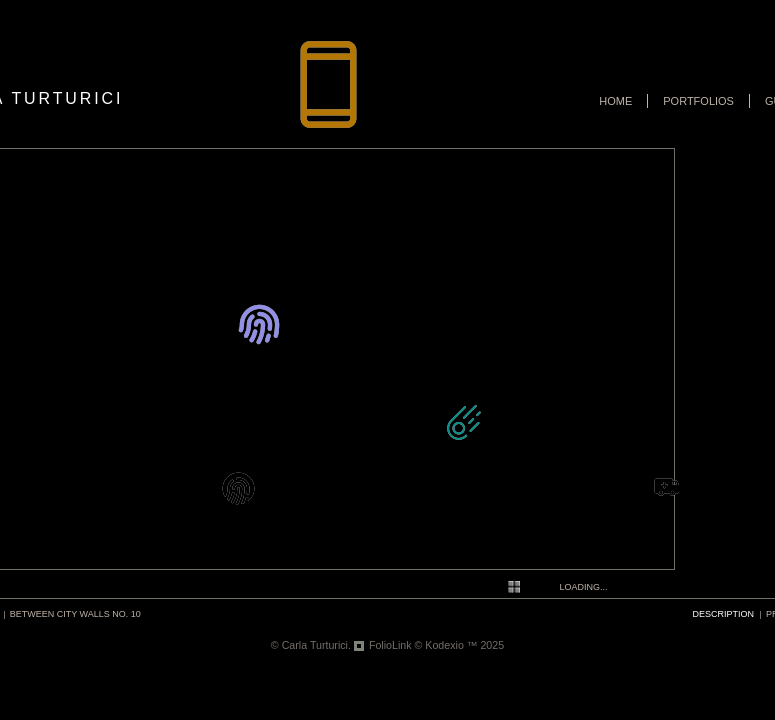  Describe the element at coordinates (259, 324) in the screenshot. I see `authenticate with biometric fingerprint` at that location.